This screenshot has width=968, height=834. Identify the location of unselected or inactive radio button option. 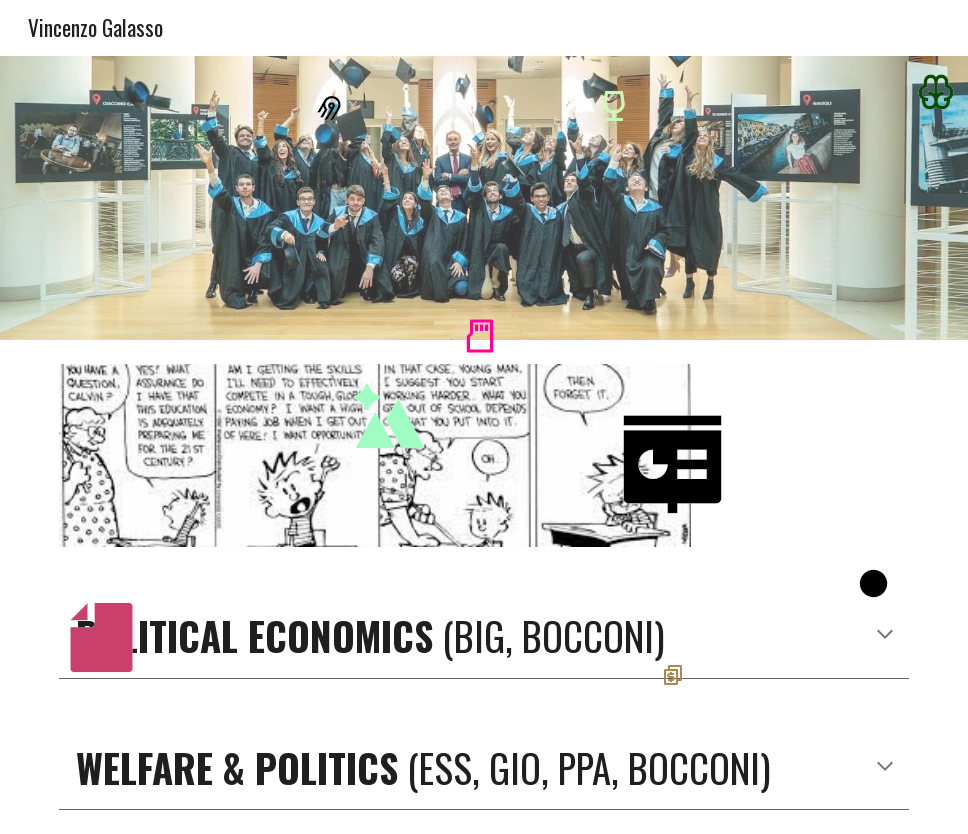
(873, 583).